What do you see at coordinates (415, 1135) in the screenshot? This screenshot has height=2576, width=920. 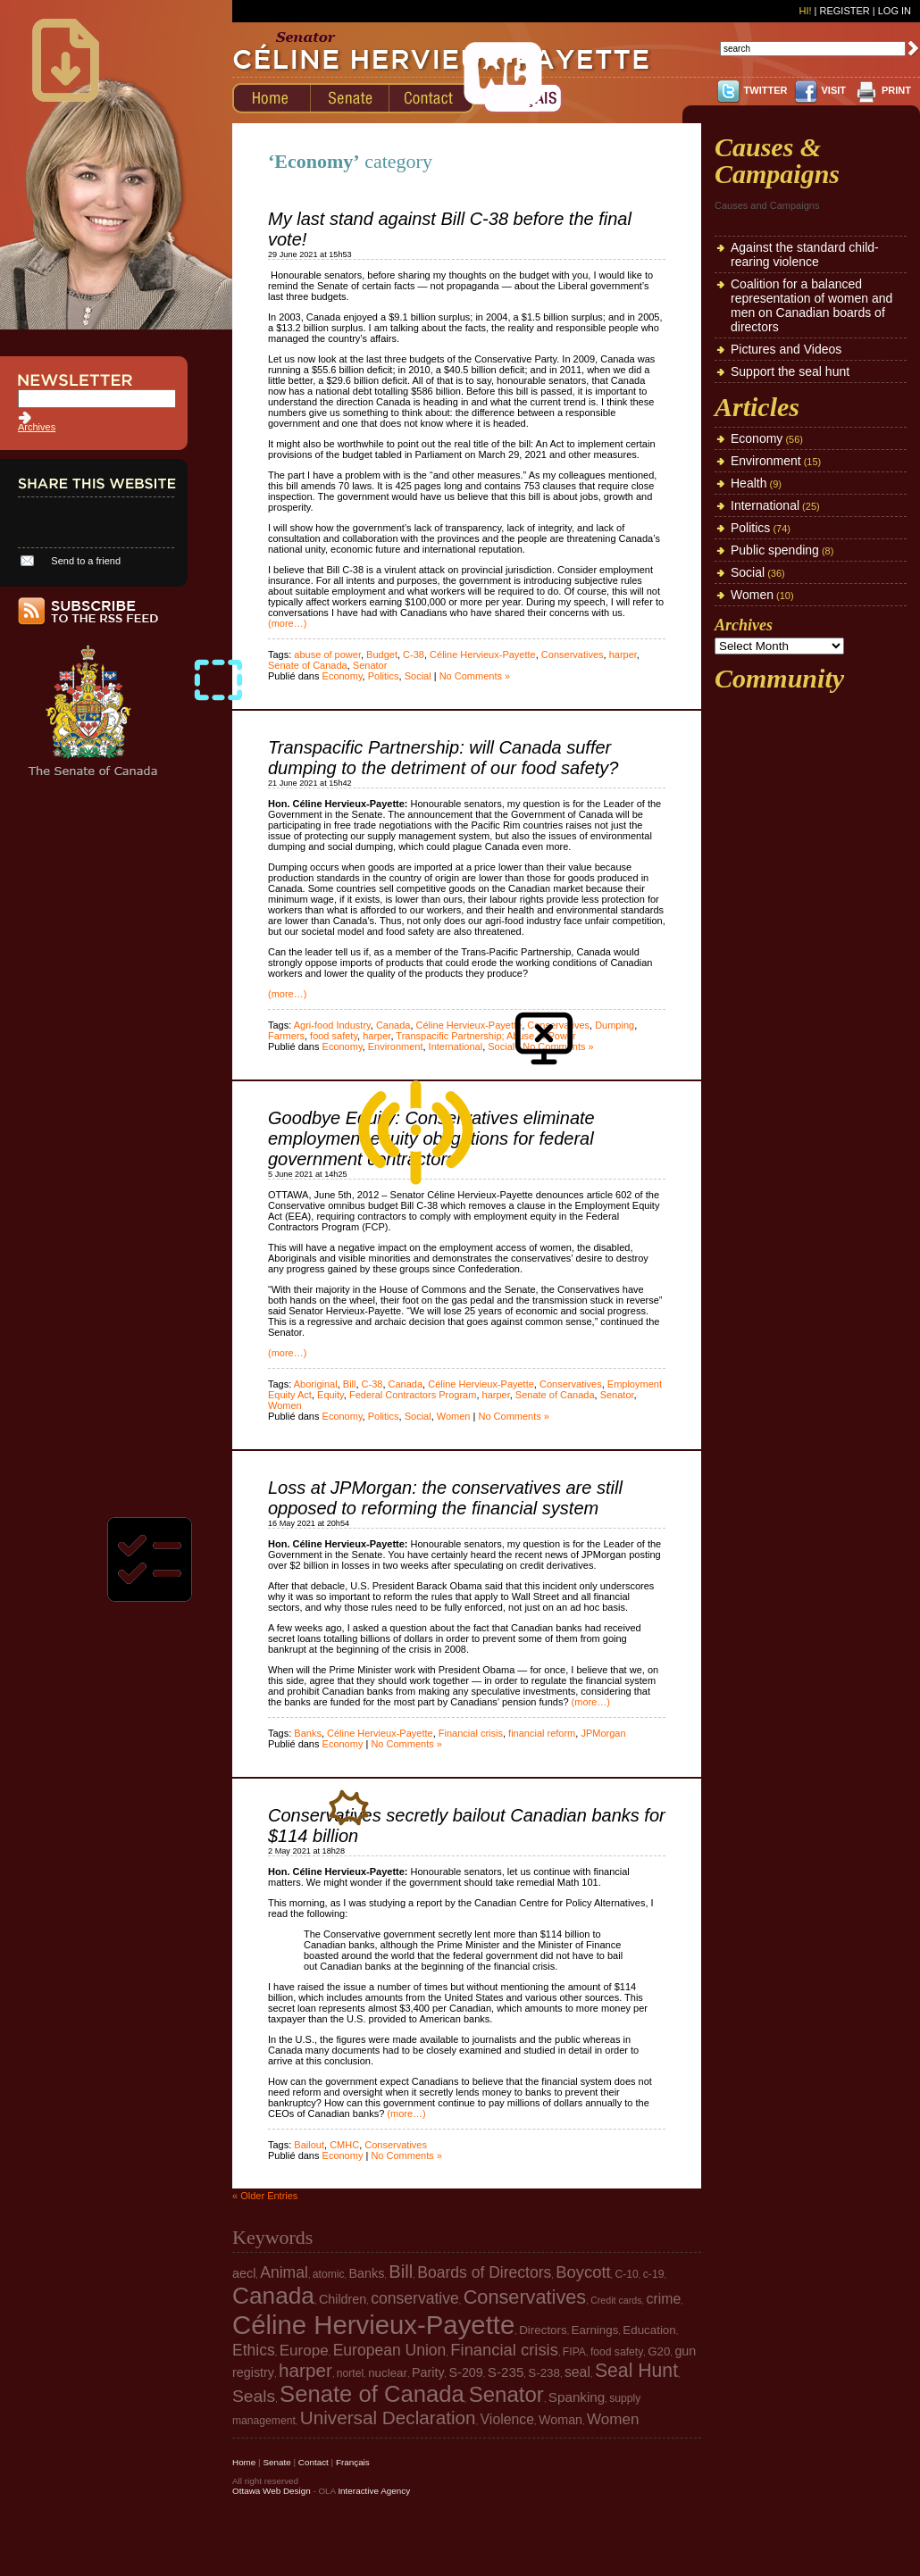 I see `shake to activate or trigger an action` at bounding box center [415, 1135].